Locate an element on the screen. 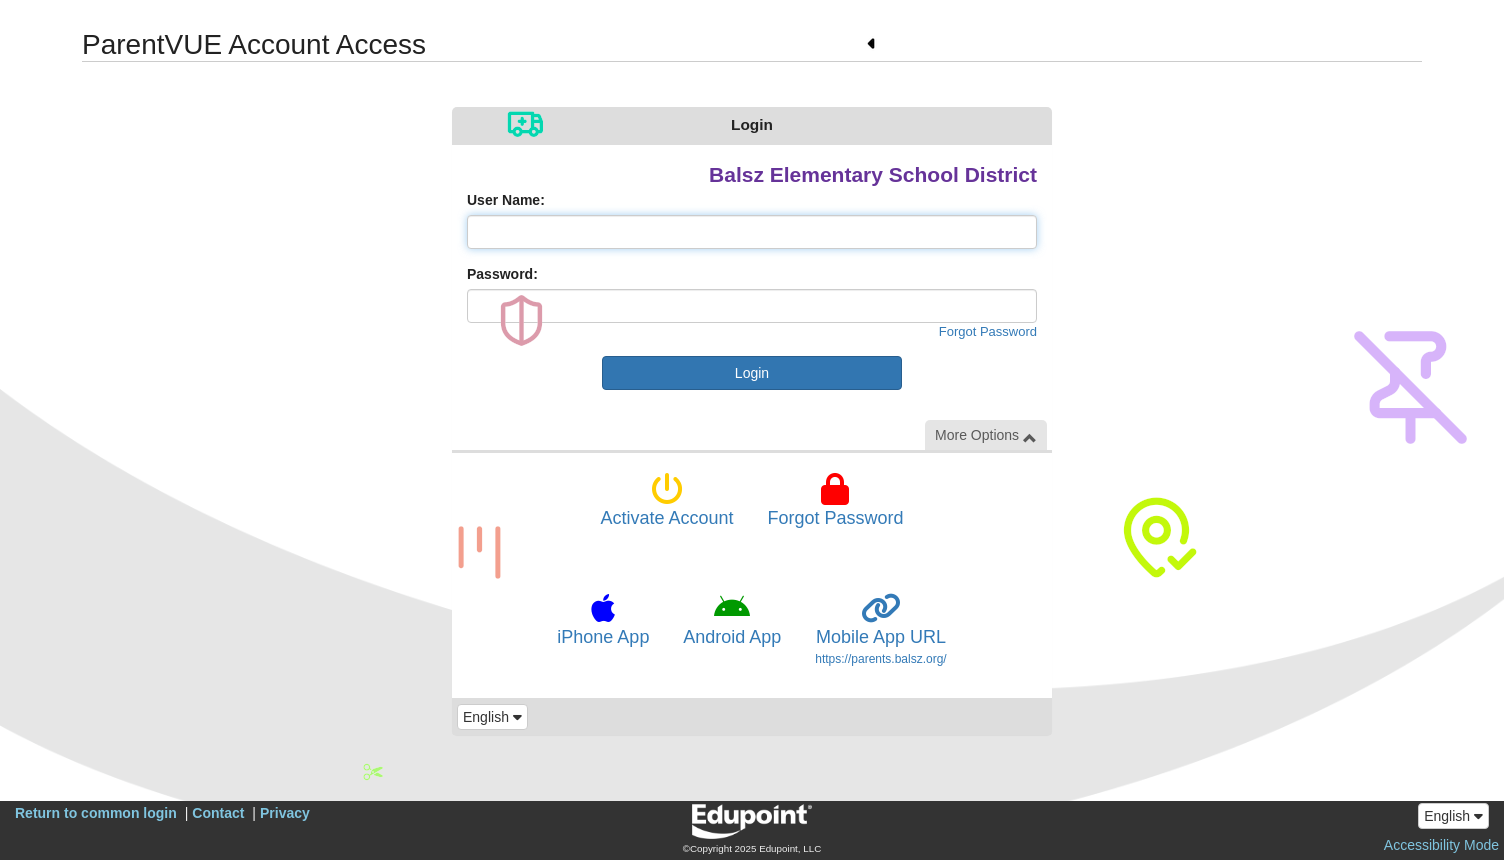 The image size is (1504, 860). navigate to the previous item or screen is located at coordinates (871, 43).